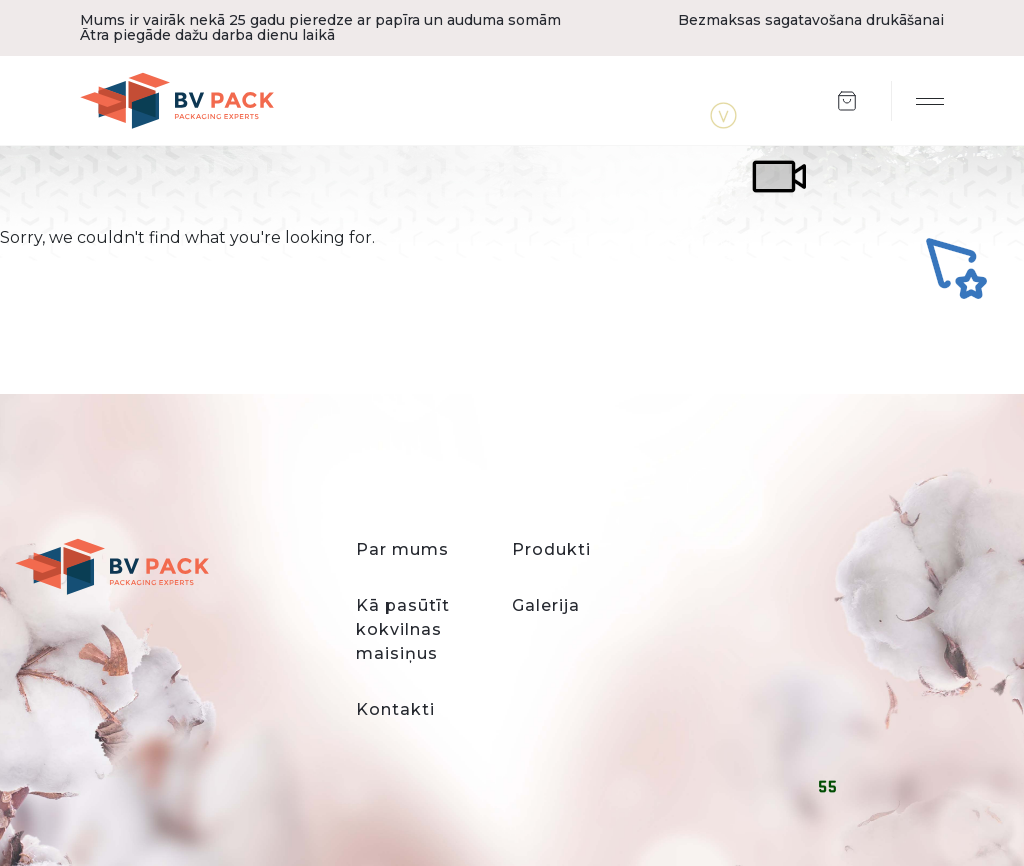 This screenshot has height=866, width=1024. Describe the element at coordinates (953, 265) in the screenshot. I see `add cursor action to favorites` at that location.